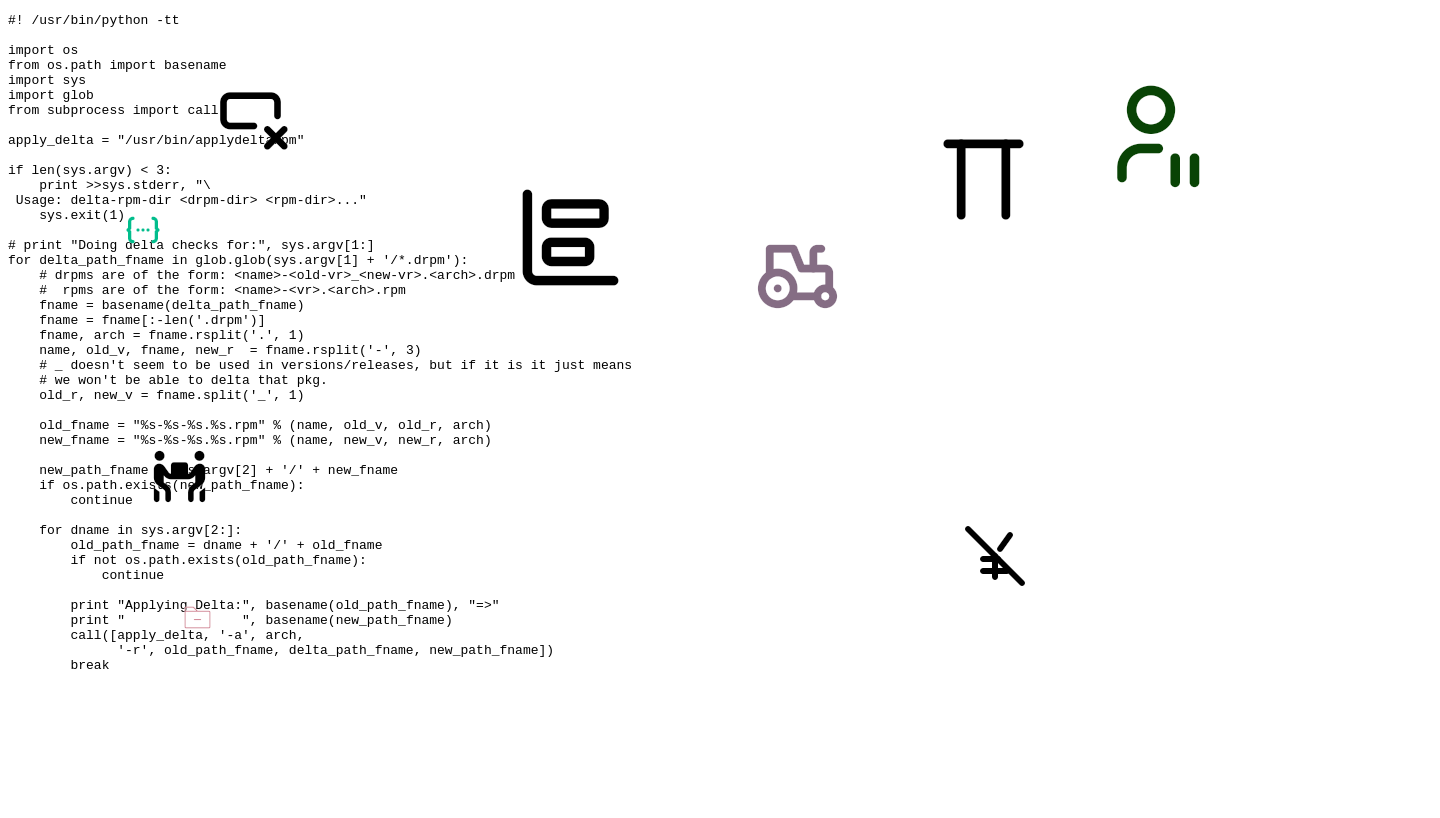 The height and width of the screenshot is (818, 1440). What do you see at coordinates (983, 179) in the screenshot?
I see `access mathematical or scientific functions` at bounding box center [983, 179].